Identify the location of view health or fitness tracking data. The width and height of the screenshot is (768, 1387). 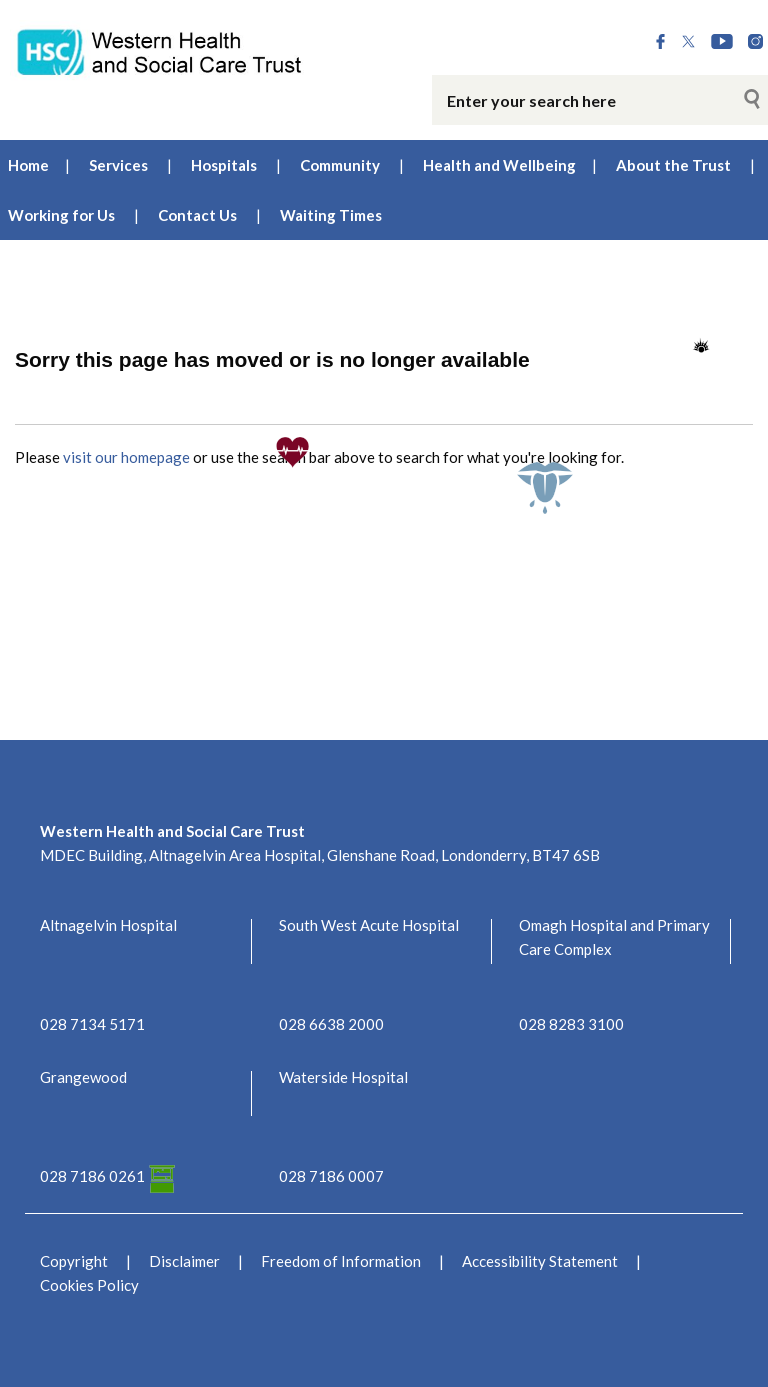
(292, 452).